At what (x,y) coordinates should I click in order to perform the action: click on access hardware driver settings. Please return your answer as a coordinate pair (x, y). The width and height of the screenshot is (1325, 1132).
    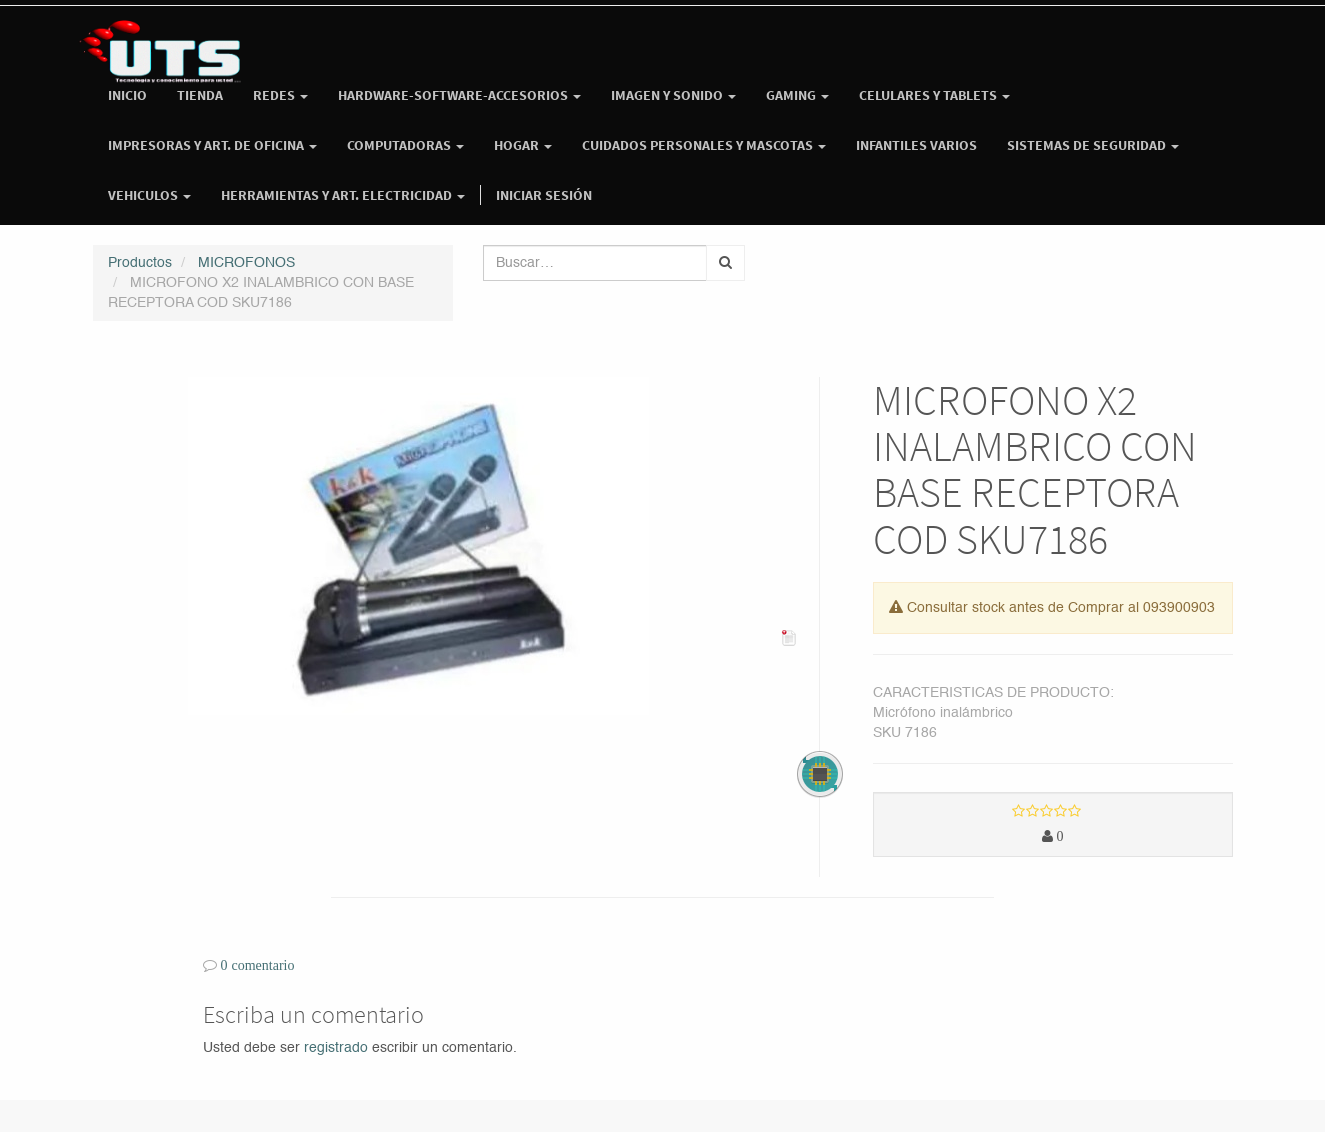
    Looking at the image, I should click on (820, 774).